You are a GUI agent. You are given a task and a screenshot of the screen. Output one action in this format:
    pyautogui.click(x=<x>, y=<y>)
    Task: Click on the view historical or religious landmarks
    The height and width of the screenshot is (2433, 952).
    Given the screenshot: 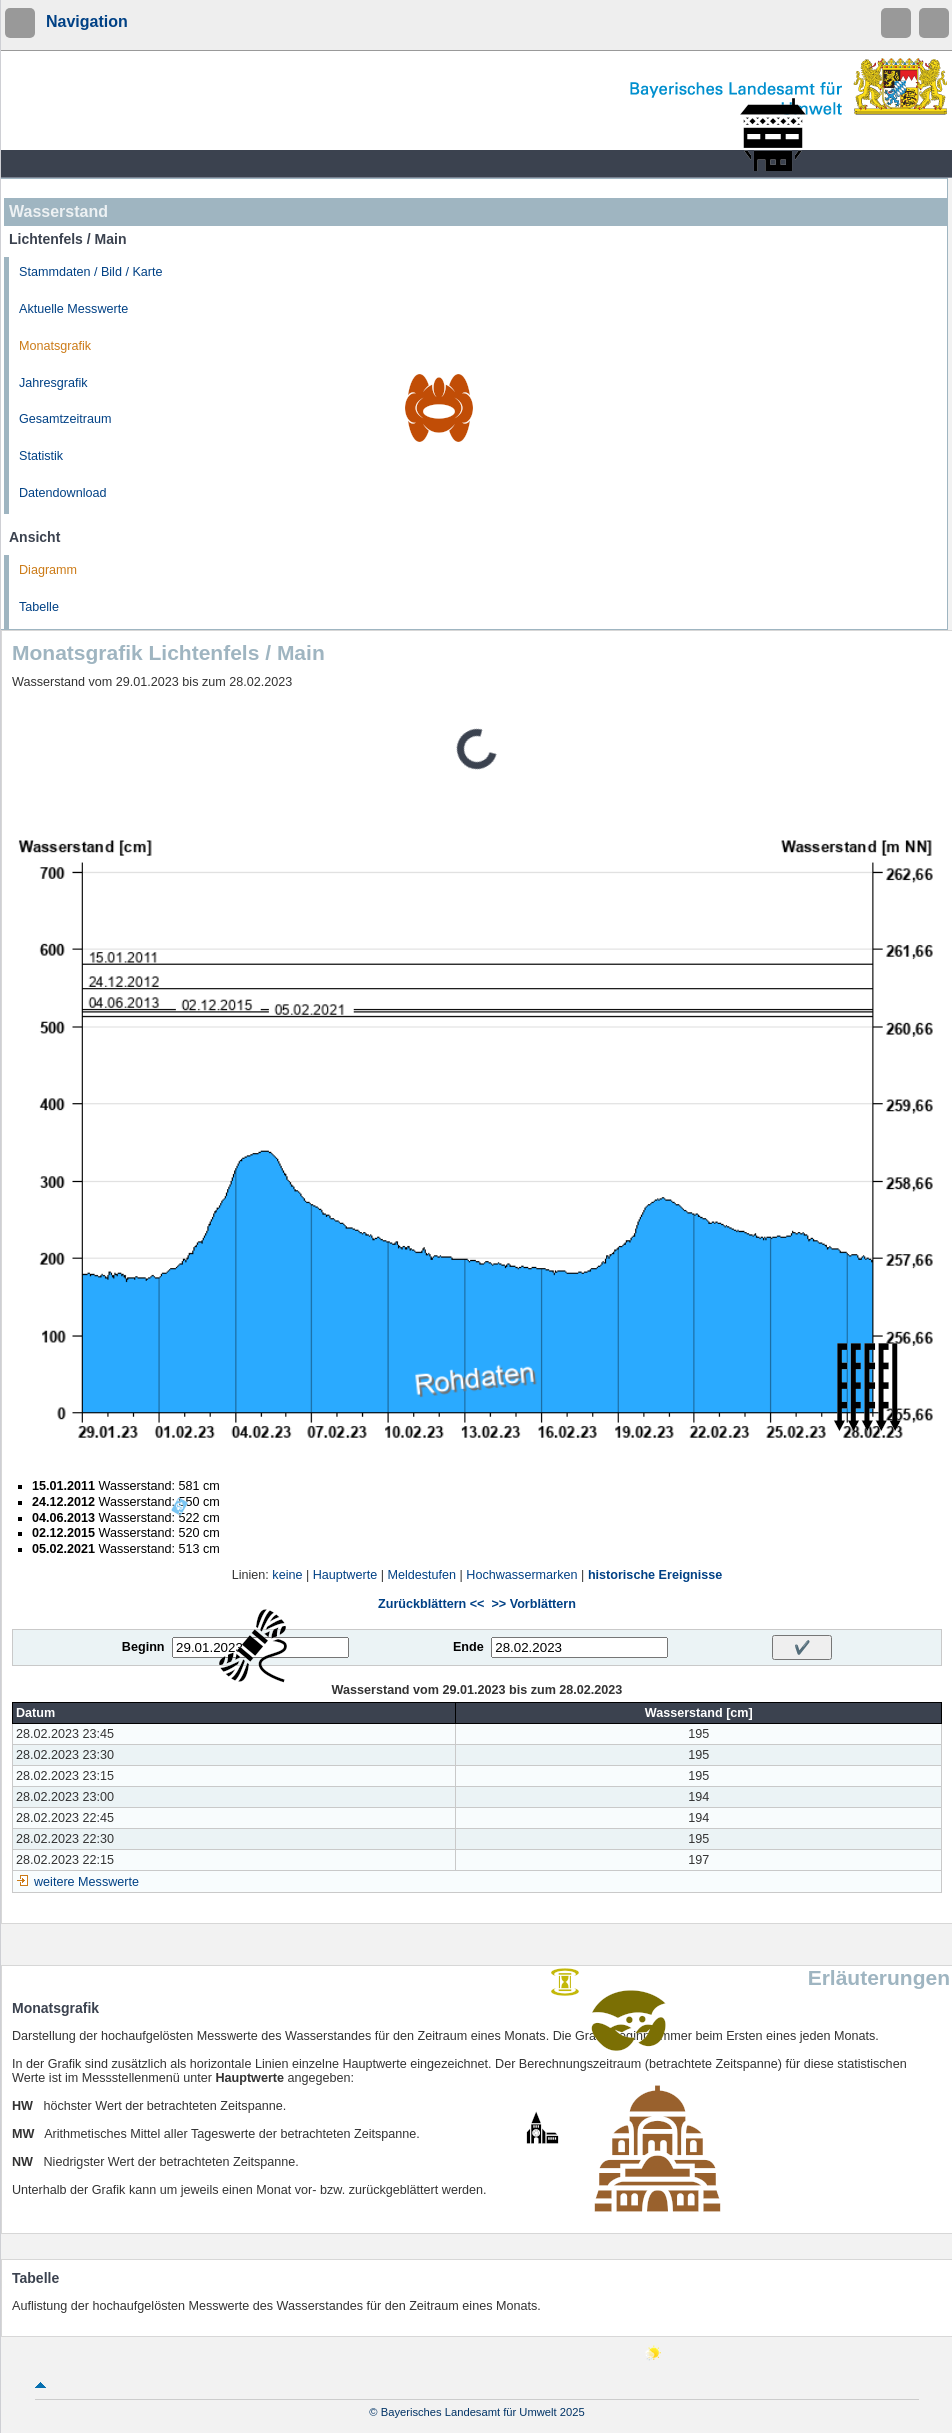 What is the action you would take?
    pyautogui.click(x=657, y=2148)
    